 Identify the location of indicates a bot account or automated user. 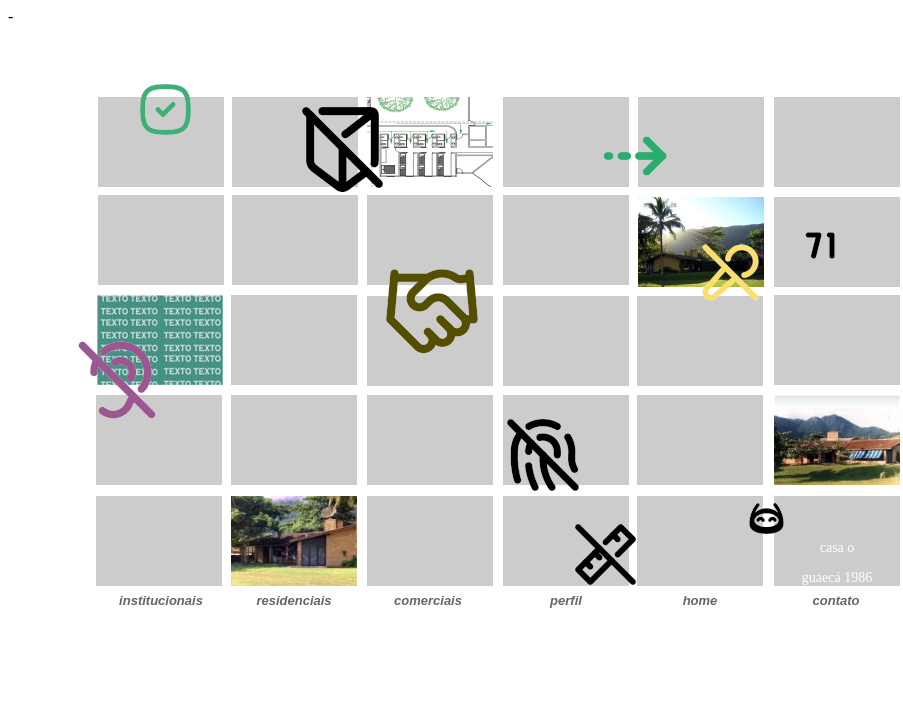
(766, 518).